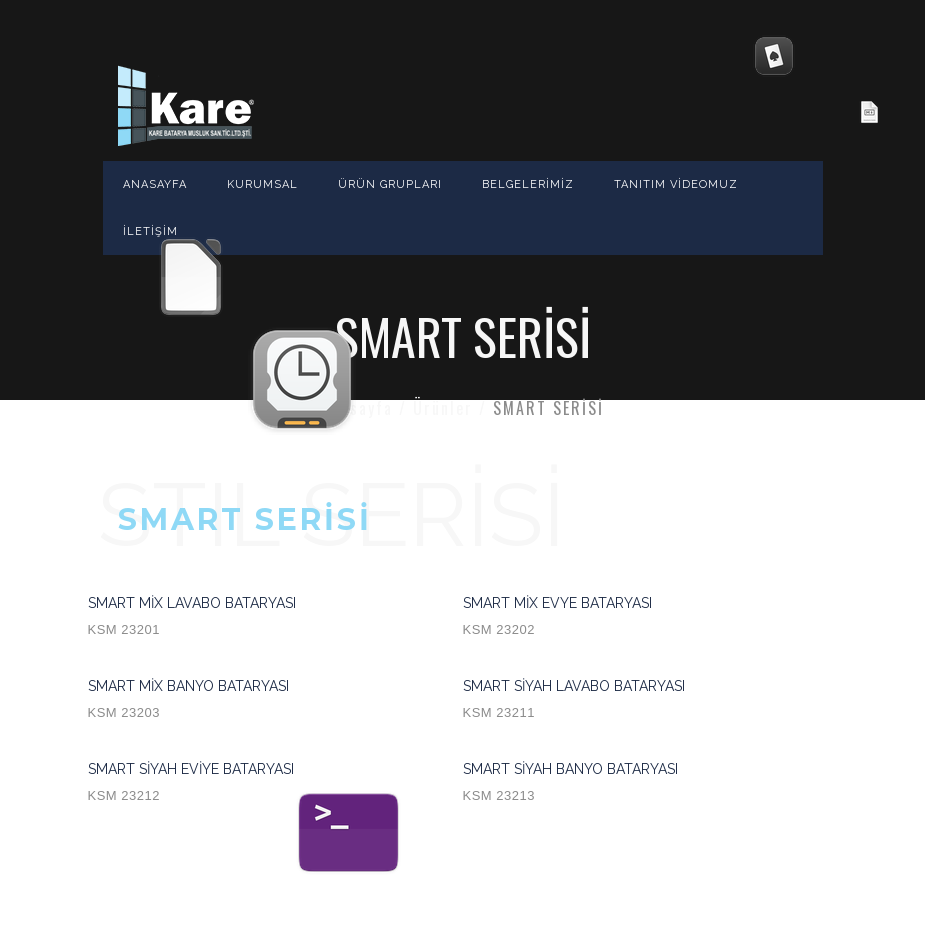  Describe the element at coordinates (869, 112) in the screenshot. I see `a markdown text file` at that location.